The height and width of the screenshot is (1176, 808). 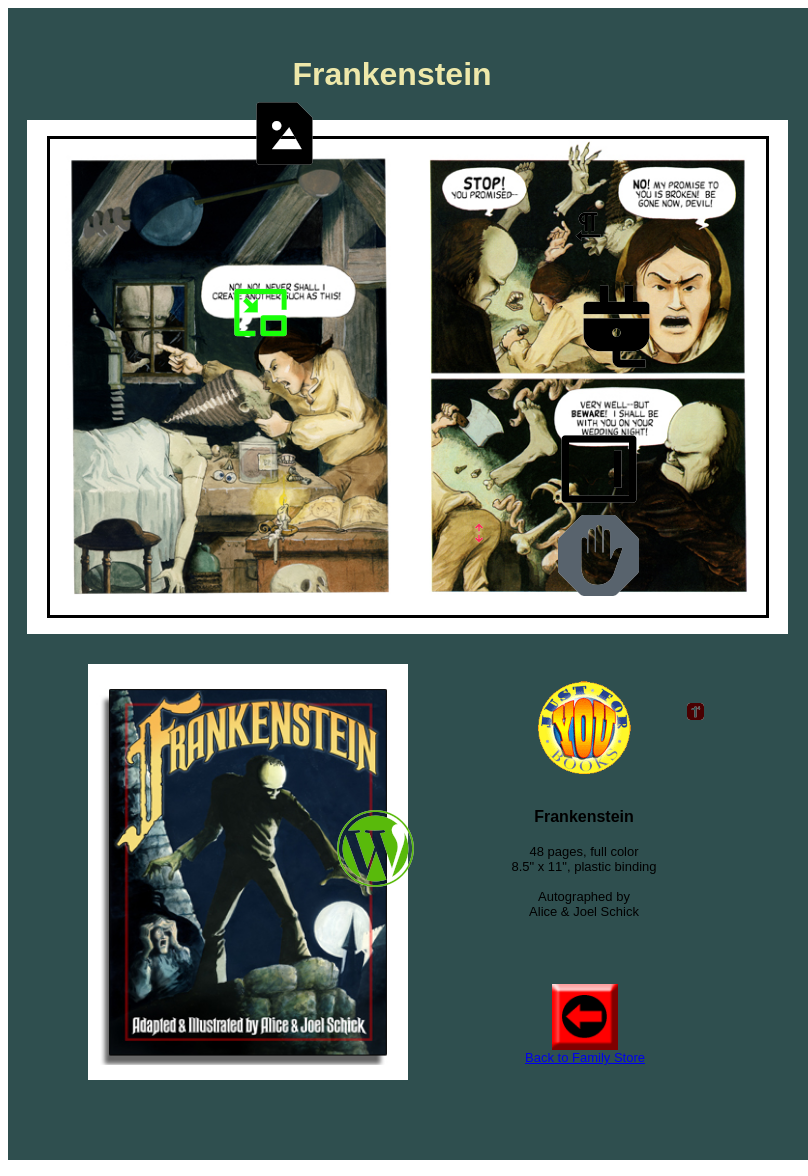 I want to click on switch to right sidebar layout, so click(x=599, y=469).